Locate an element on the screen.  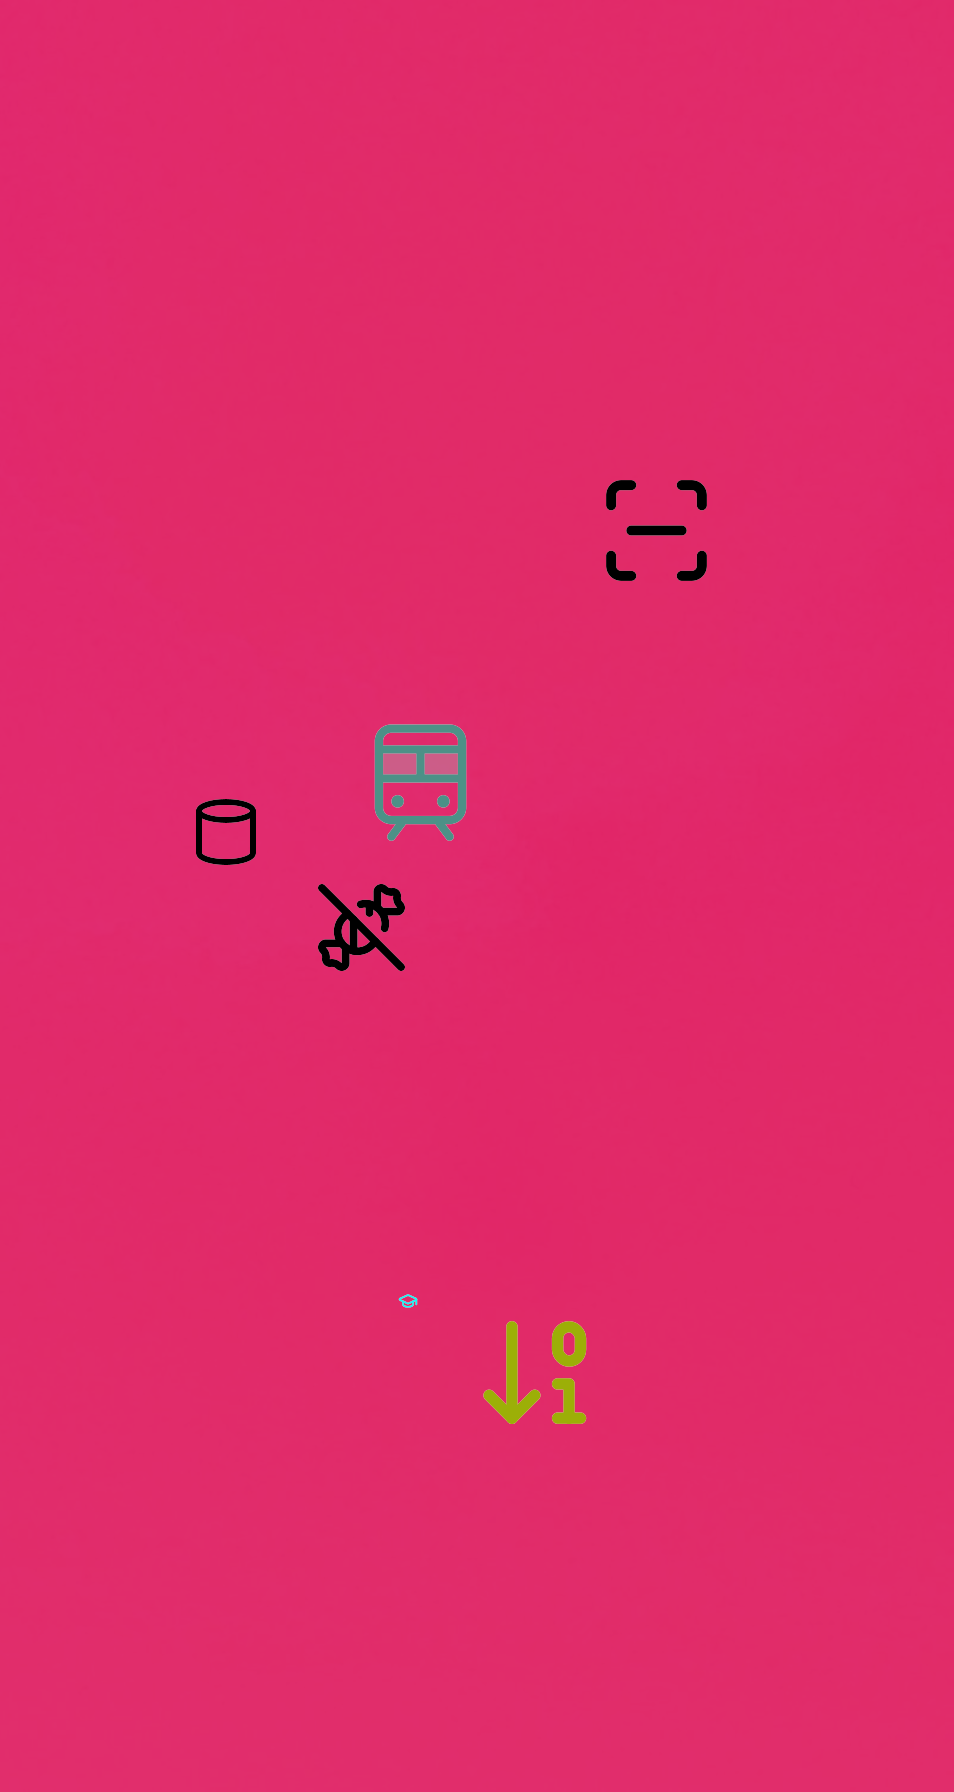
sort numerically in ascending order is located at coordinates (540, 1372).